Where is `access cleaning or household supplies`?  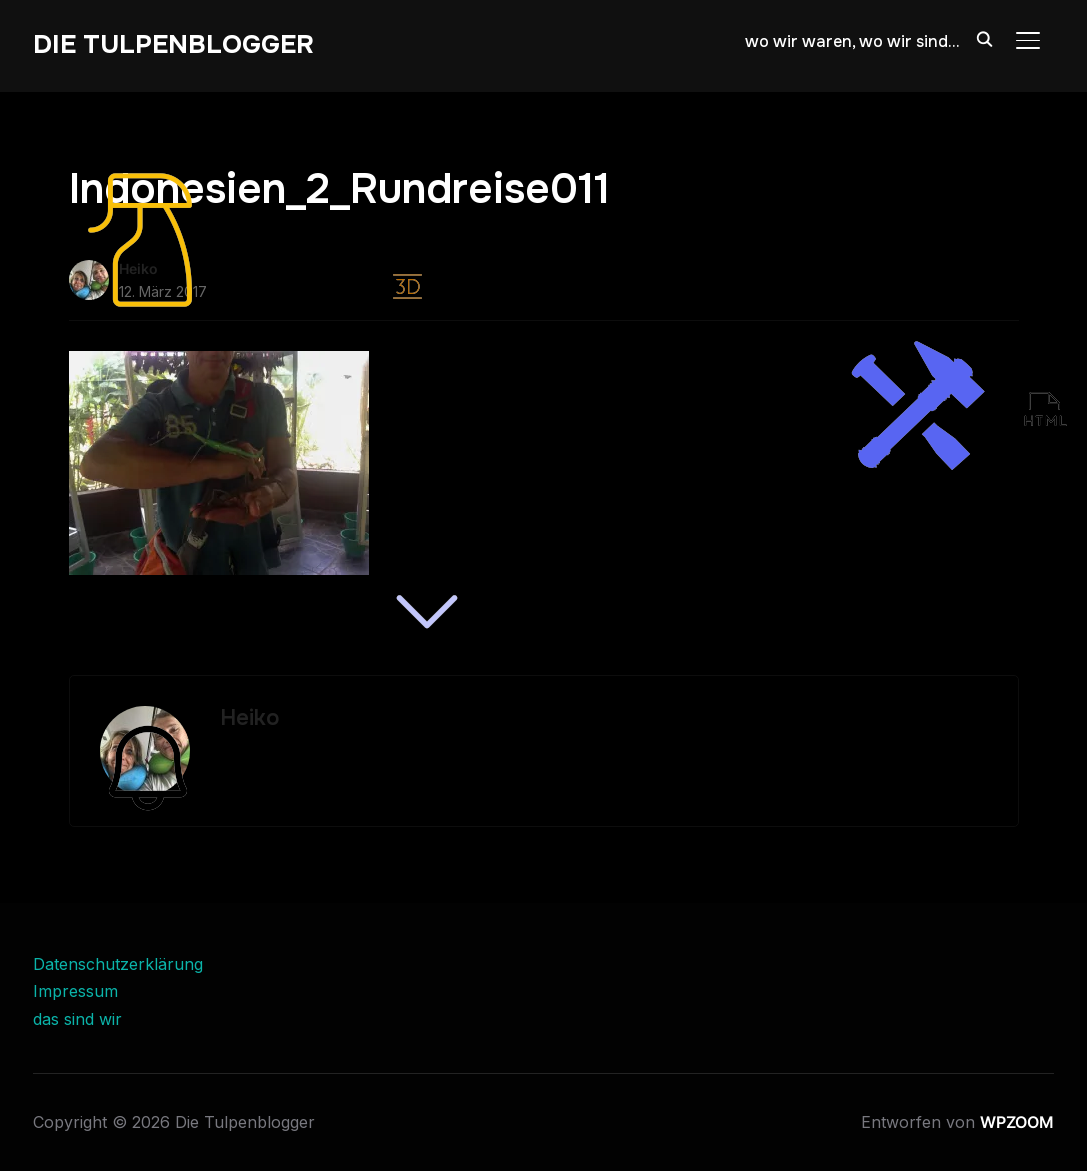 access cleaning or household supplies is located at coordinates (145, 240).